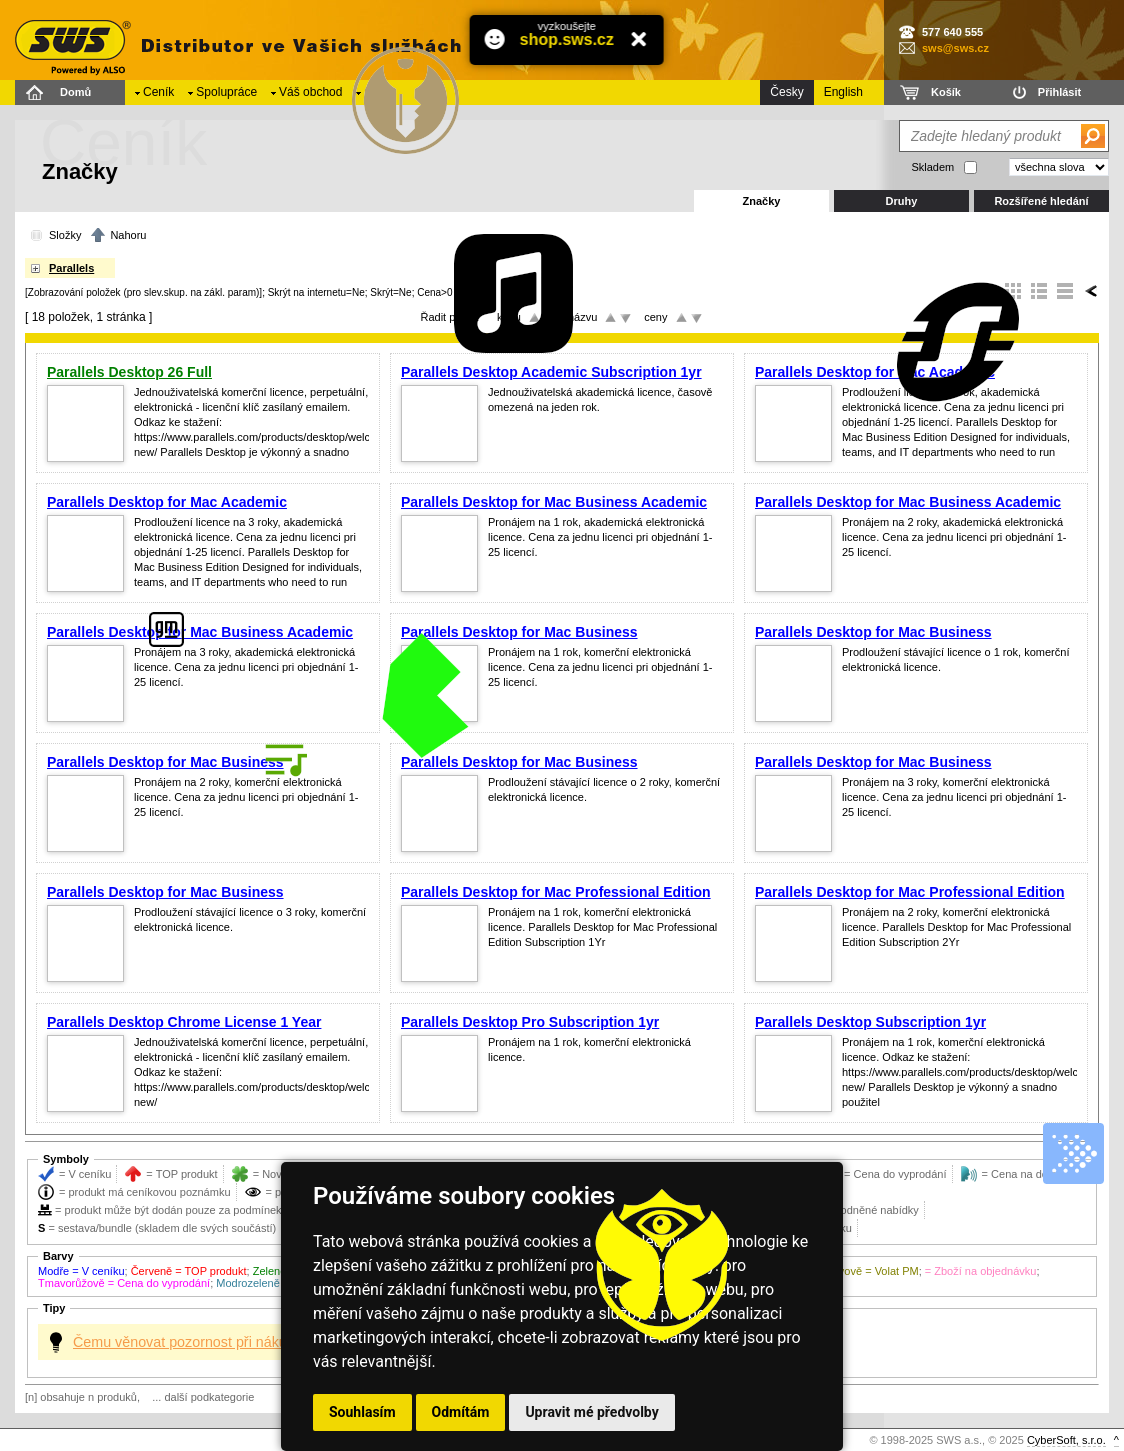 The height and width of the screenshot is (1451, 1124). I want to click on view your playlist, so click(284, 759).